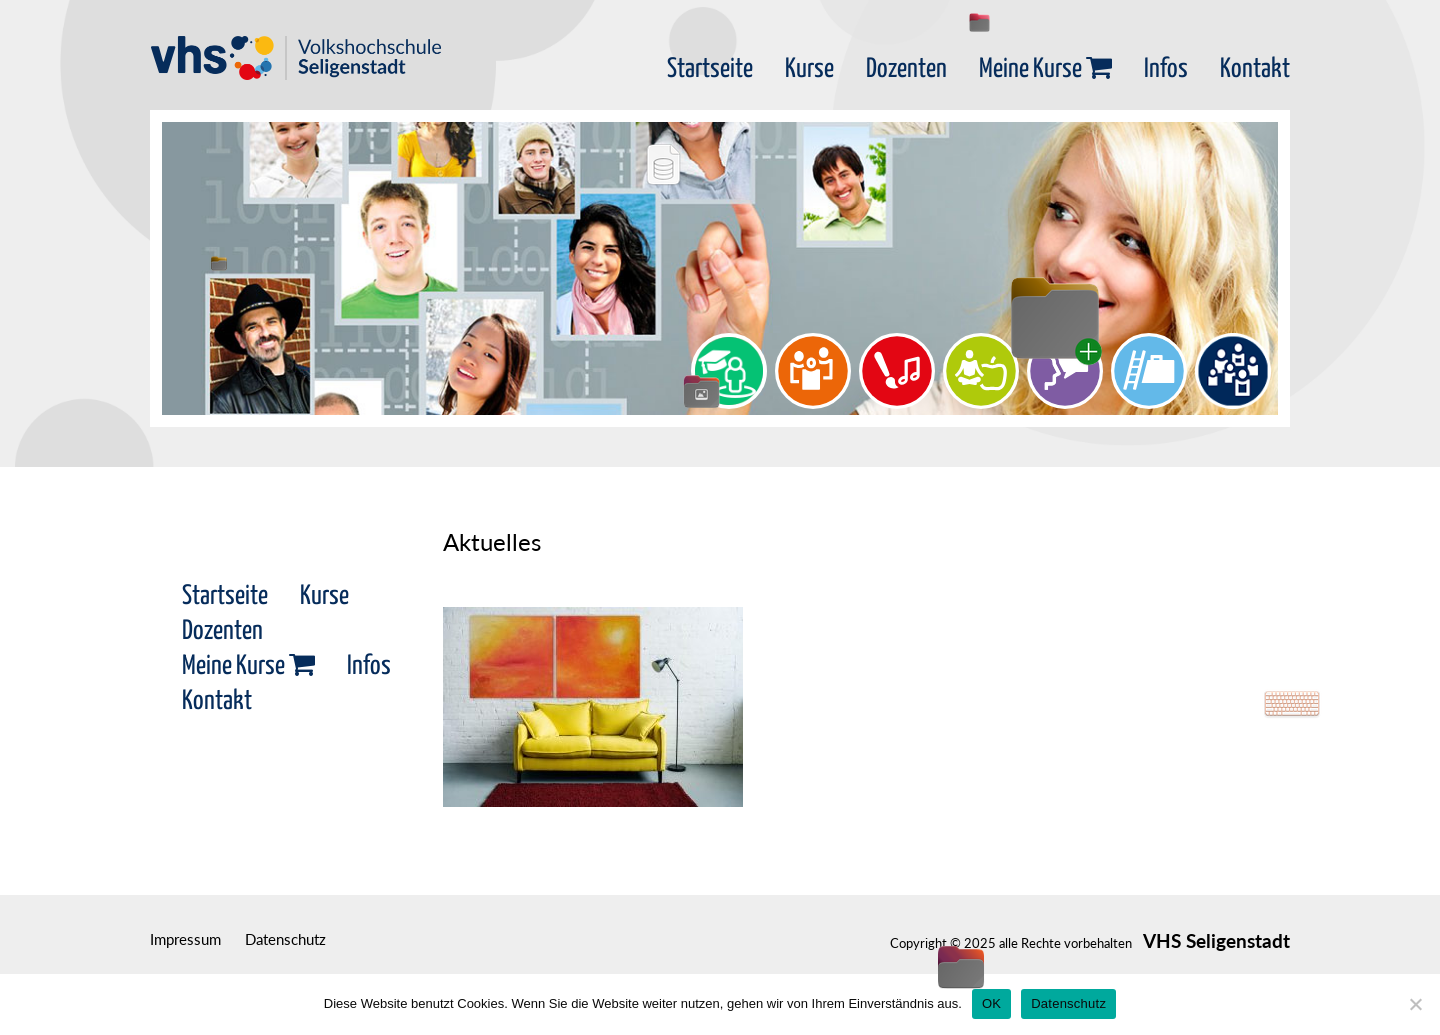  I want to click on drop files here to move them into this folder, so click(979, 22).